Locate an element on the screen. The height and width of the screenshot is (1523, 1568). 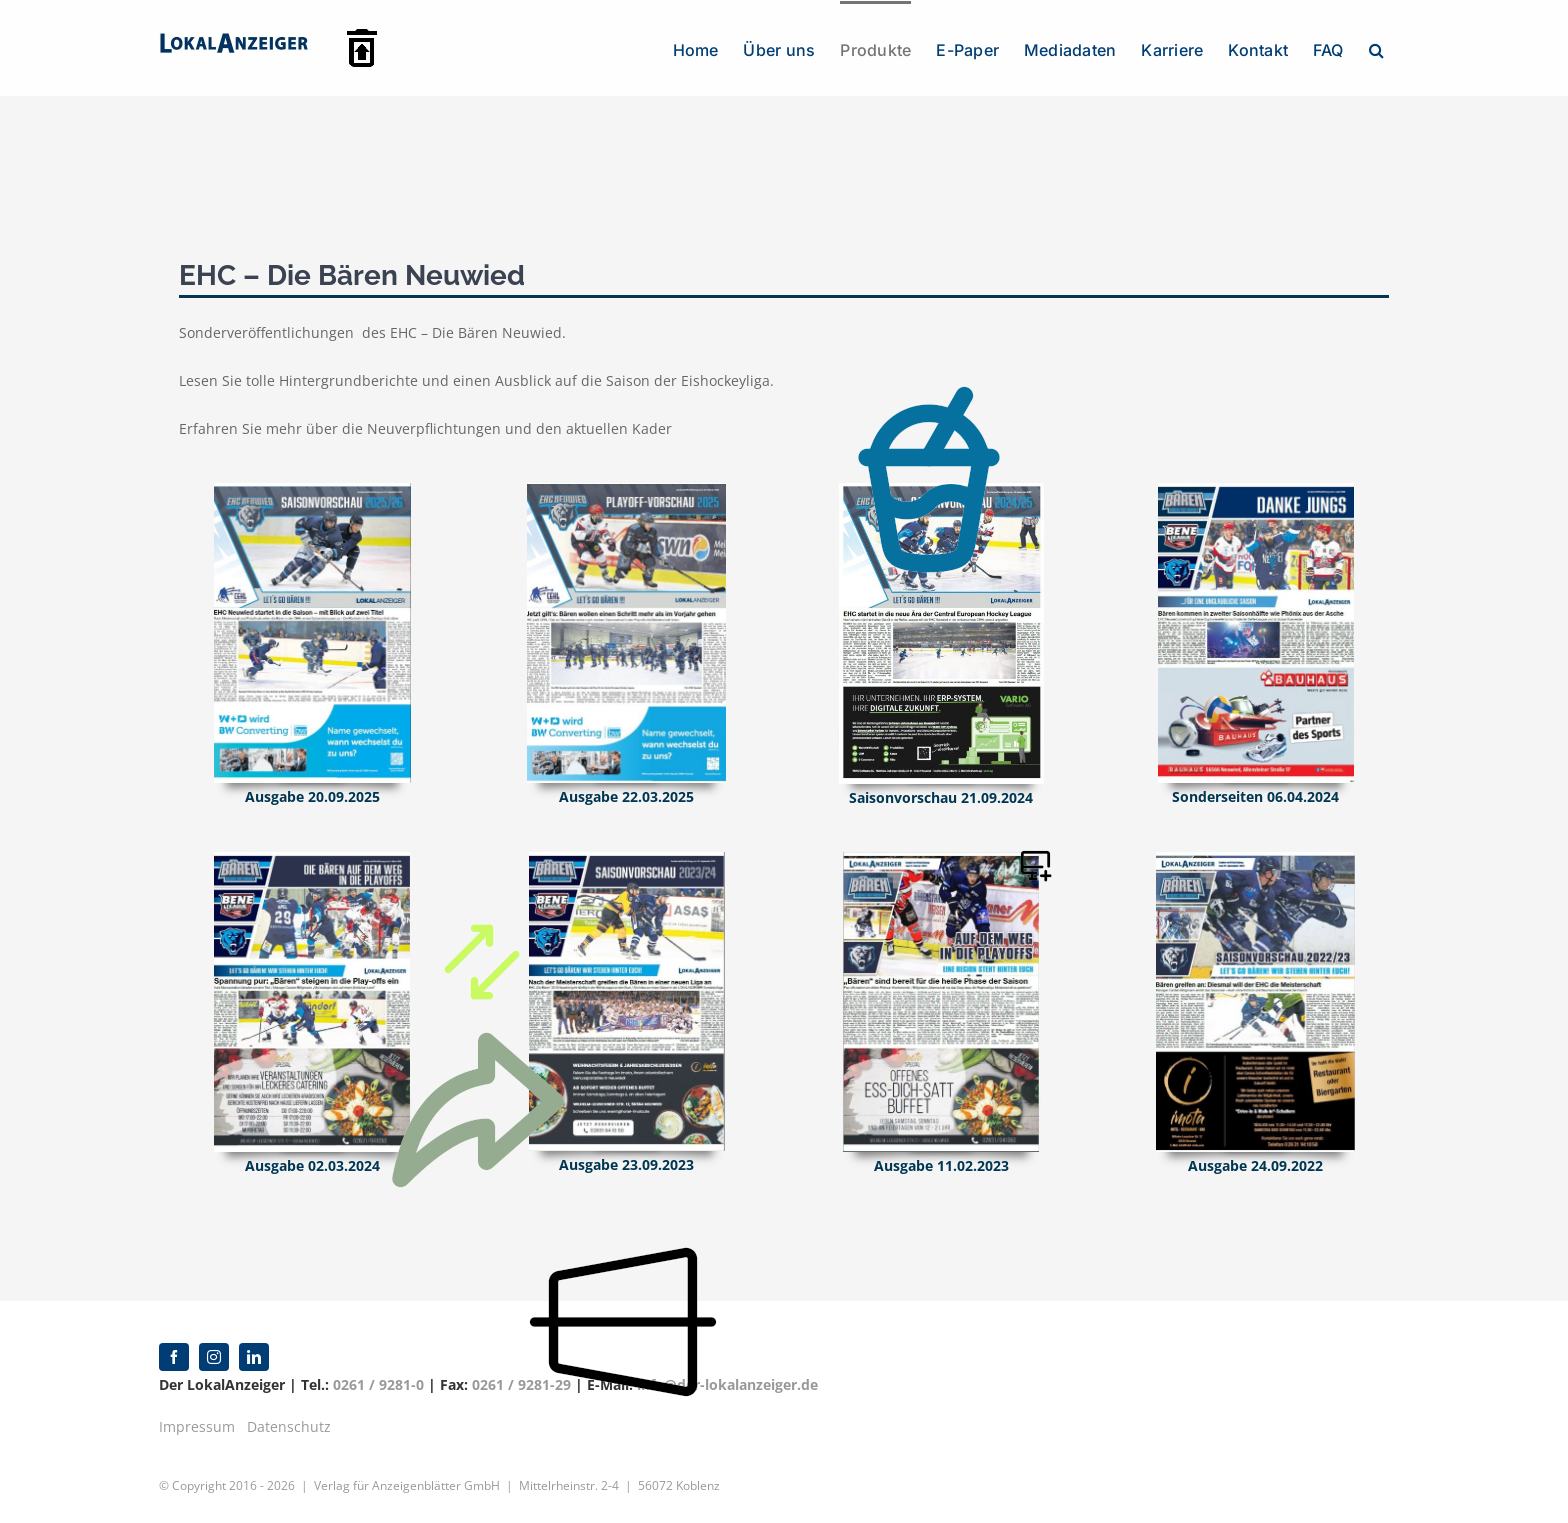
order bubble tea or drinks is located at coordinates (929, 484).